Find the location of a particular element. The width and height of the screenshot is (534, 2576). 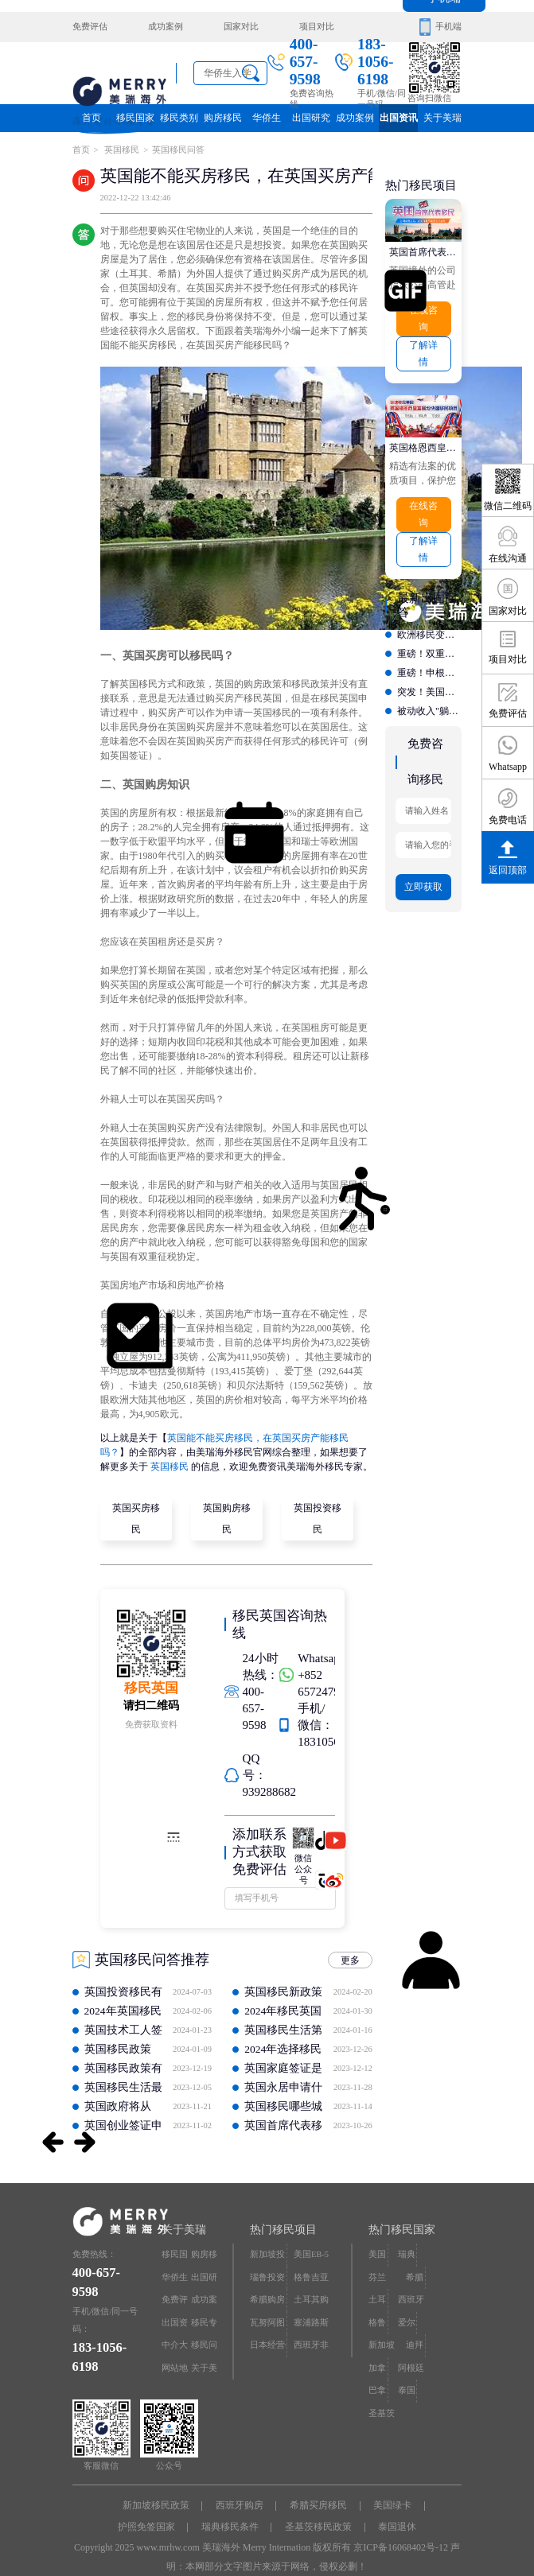

insert a GIF into your message is located at coordinates (405, 290).